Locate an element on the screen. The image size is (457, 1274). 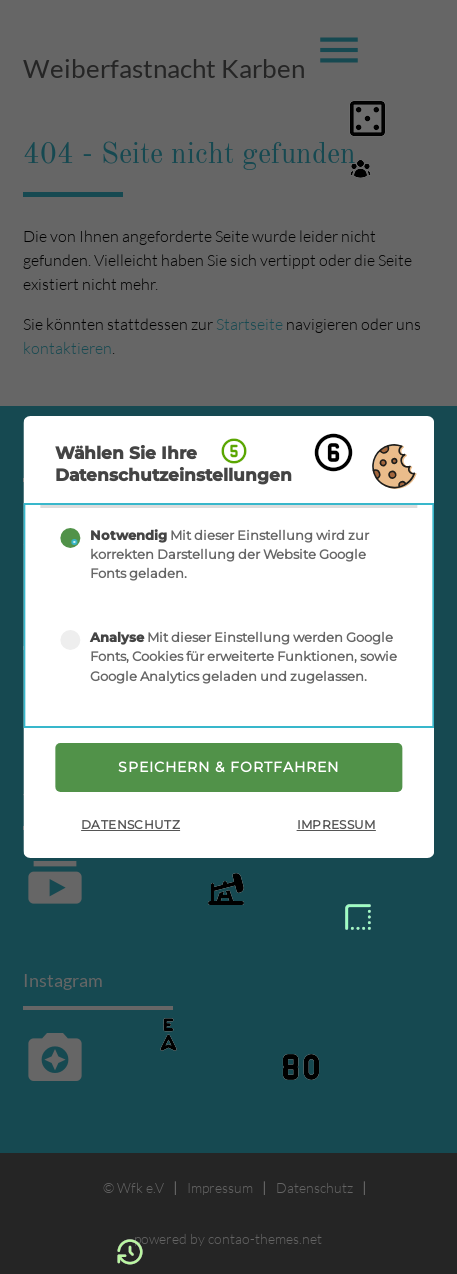
represents oil and gas industry or energy sector is located at coordinates (226, 889).